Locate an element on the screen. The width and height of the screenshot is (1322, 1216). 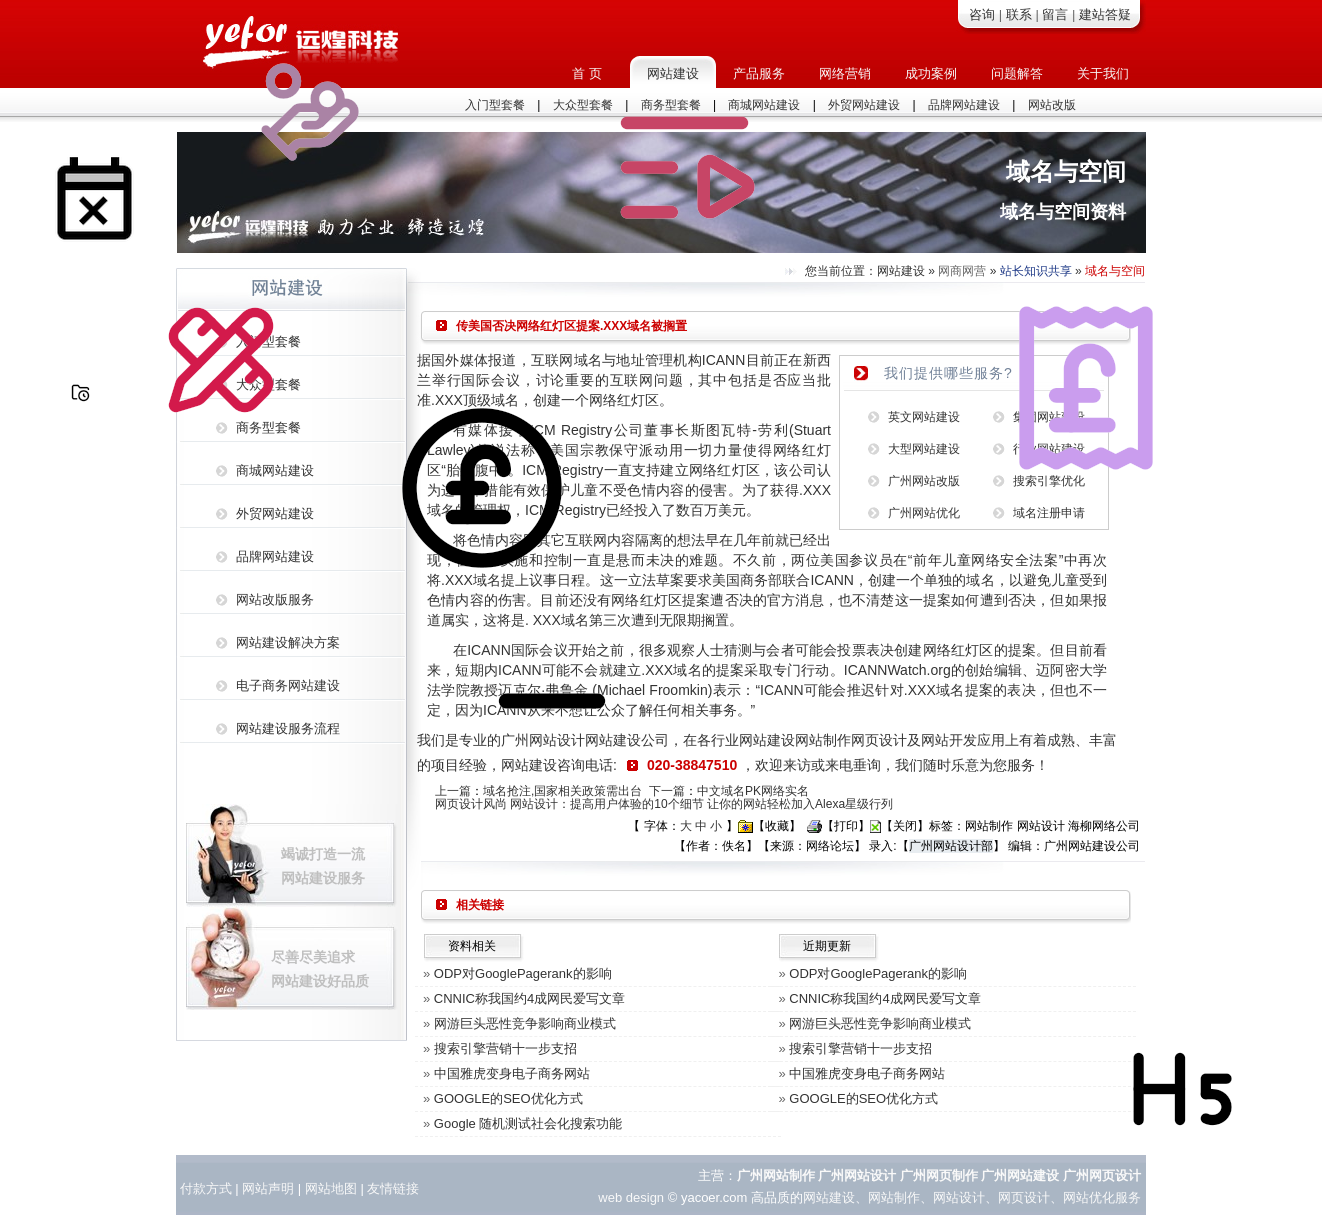
view file history or recent activity is located at coordinates (80, 392).